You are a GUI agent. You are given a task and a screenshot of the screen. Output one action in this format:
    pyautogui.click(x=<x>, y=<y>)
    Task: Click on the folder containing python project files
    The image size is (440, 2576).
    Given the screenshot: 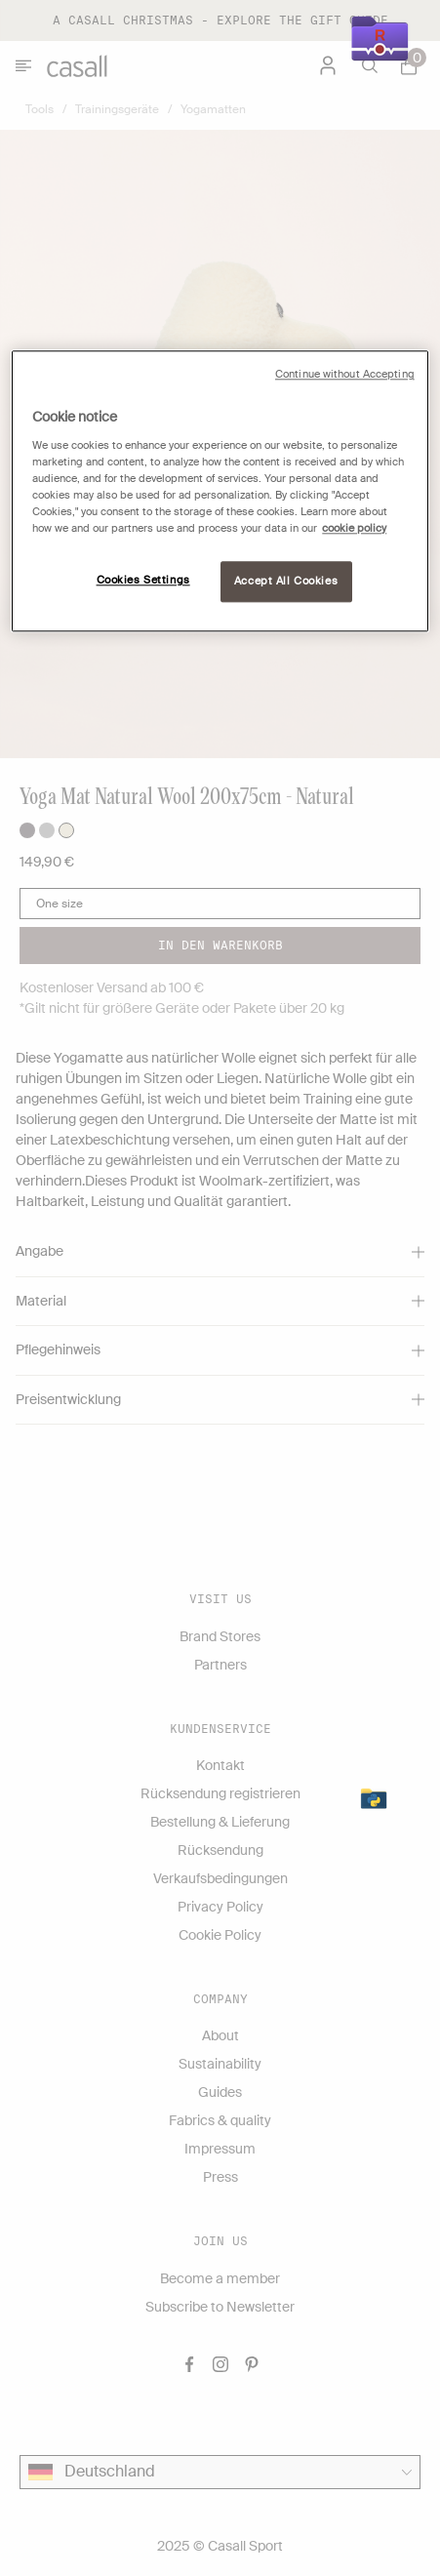 What is the action you would take?
    pyautogui.click(x=374, y=1799)
    